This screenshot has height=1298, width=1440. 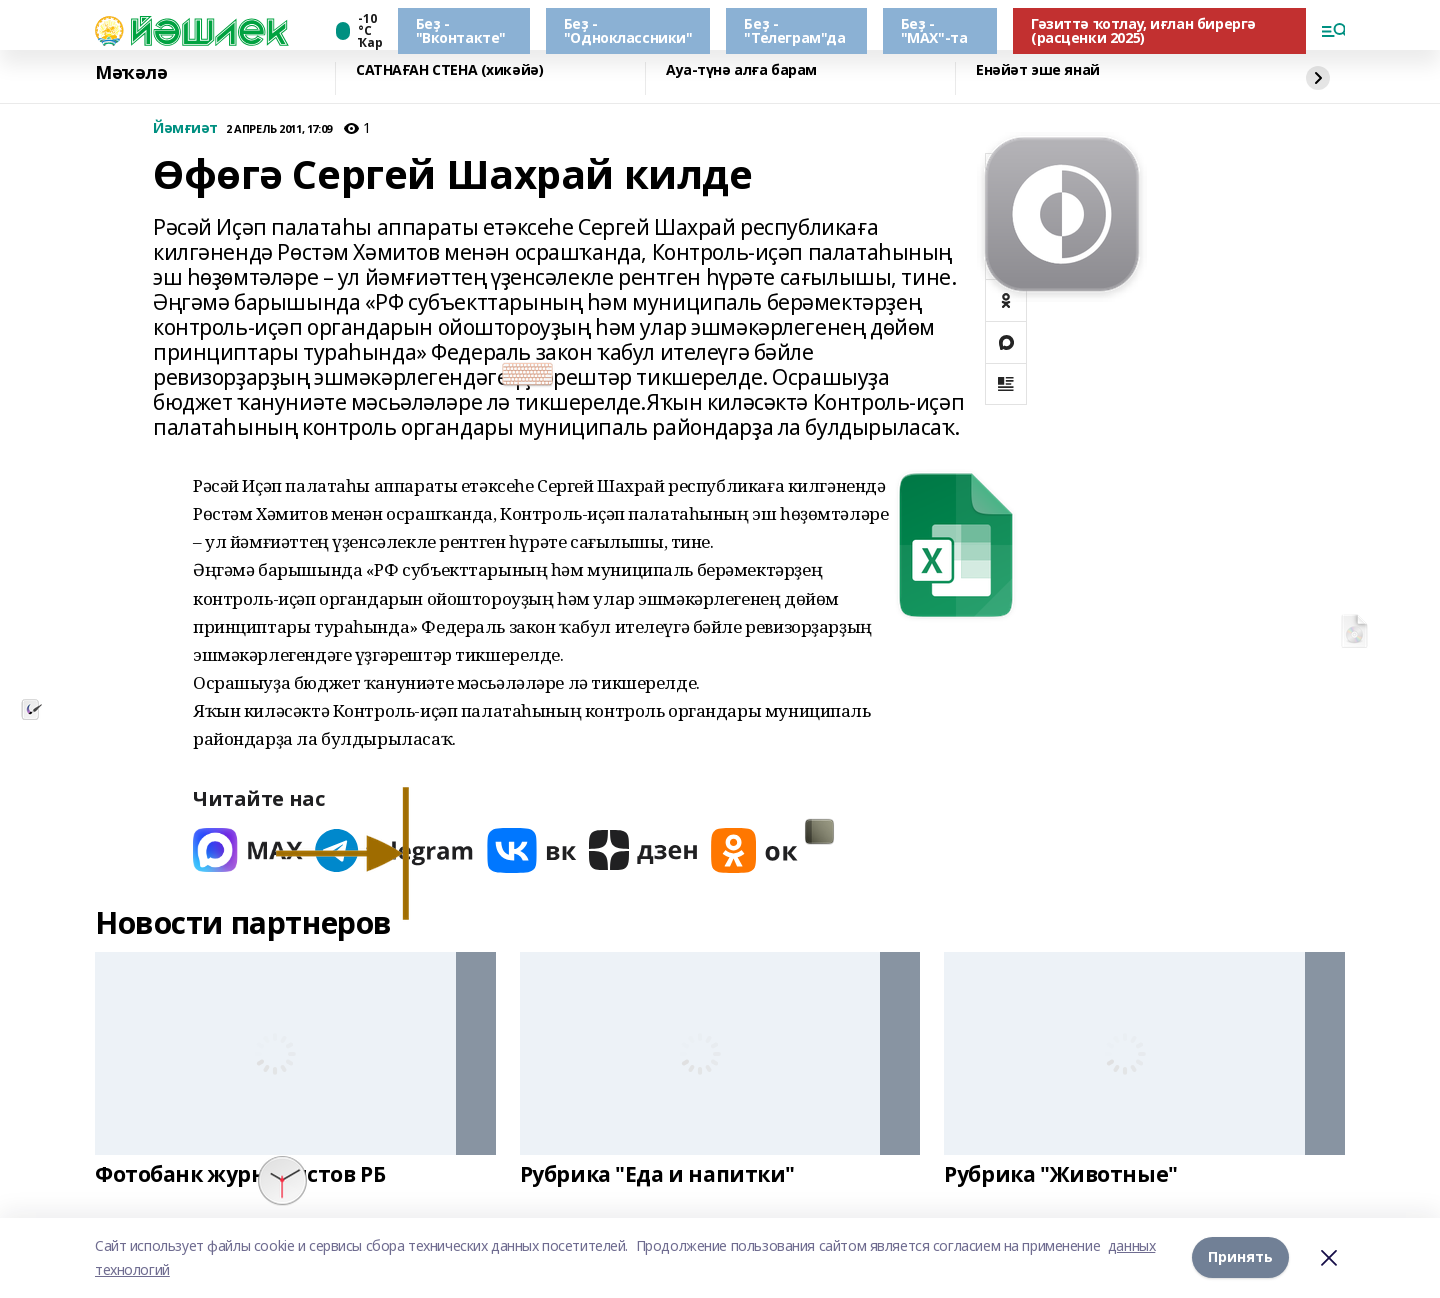 What do you see at coordinates (31, 709) in the screenshot?
I see `create a new application or software project` at bounding box center [31, 709].